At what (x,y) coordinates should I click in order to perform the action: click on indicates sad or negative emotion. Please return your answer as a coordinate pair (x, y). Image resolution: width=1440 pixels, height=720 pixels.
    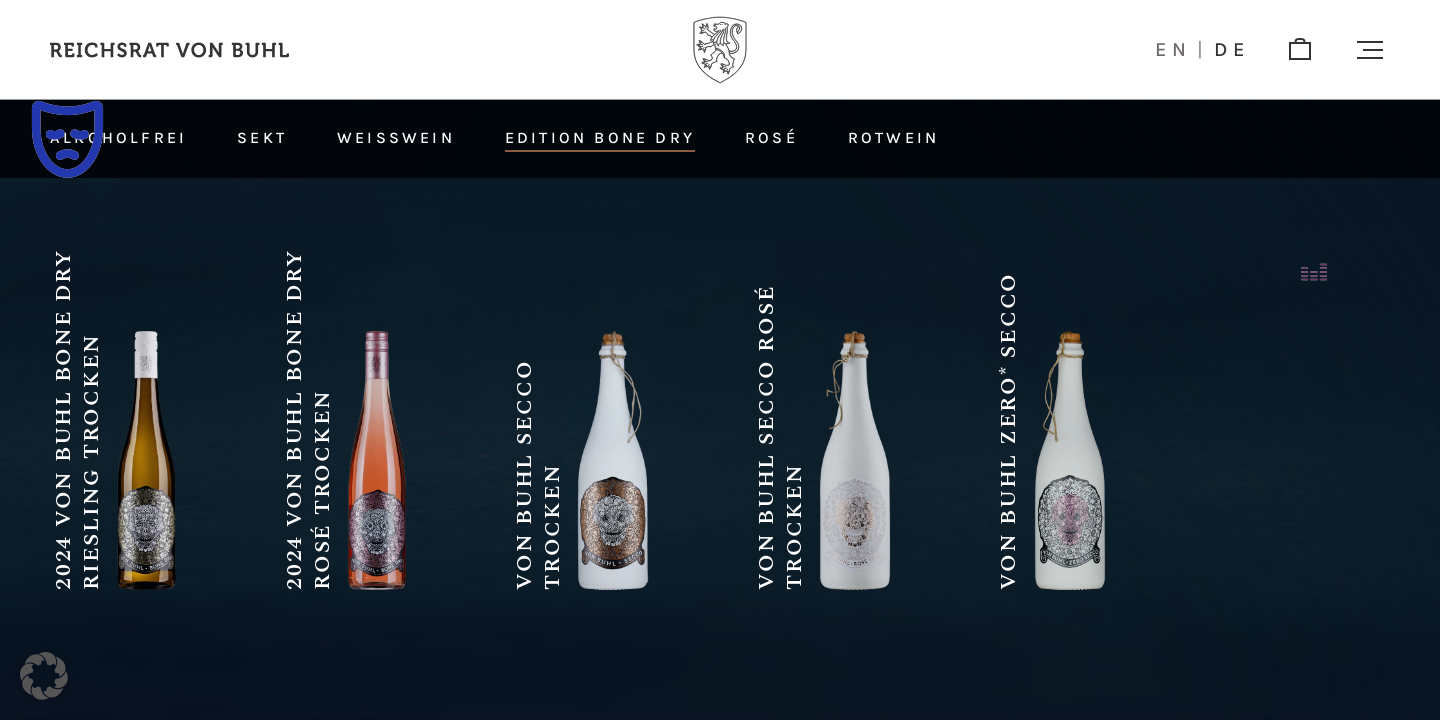
    Looking at the image, I should click on (67, 136).